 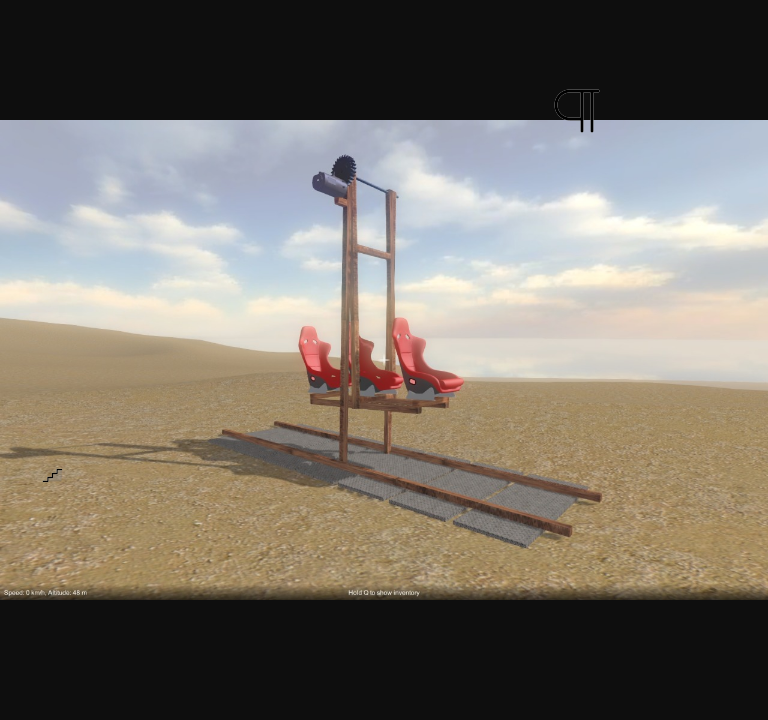 What do you see at coordinates (52, 475) in the screenshot?
I see `view step count or fitness progress` at bounding box center [52, 475].